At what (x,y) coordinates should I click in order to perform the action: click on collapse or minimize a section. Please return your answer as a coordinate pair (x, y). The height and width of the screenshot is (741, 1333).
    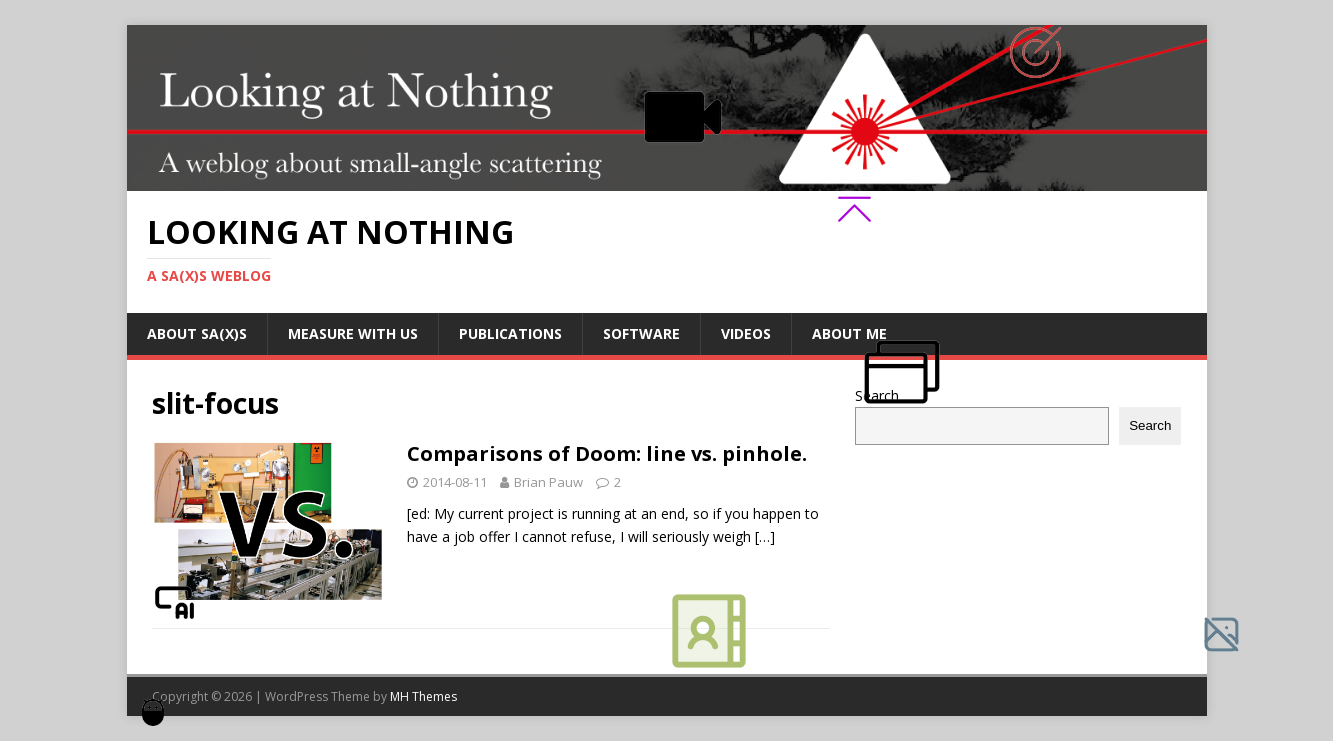
    Looking at the image, I should click on (854, 208).